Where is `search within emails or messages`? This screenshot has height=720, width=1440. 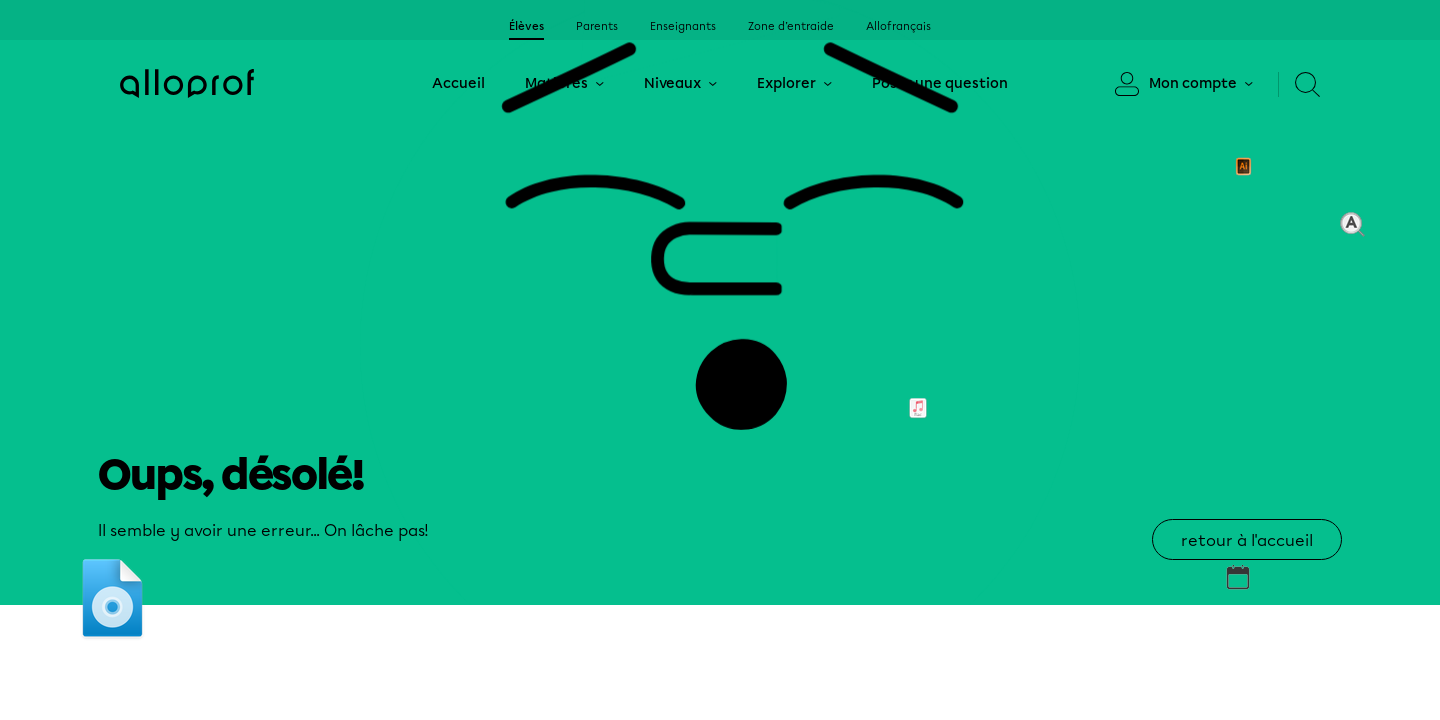
search within emails or messages is located at coordinates (1352, 224).